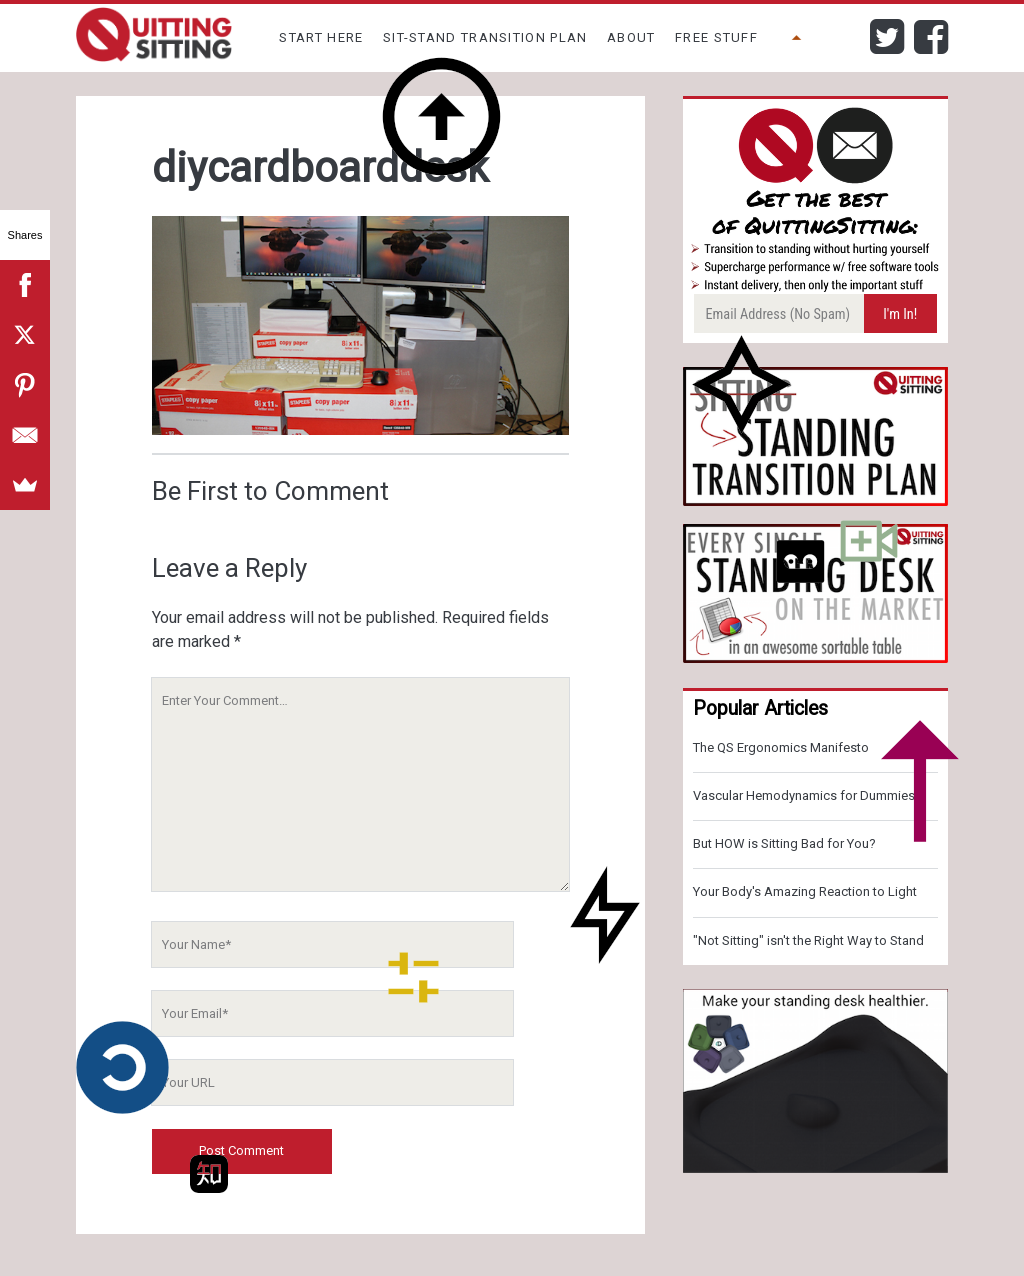  Describe the element at coordinates (413, 977) in the screenshot. I see `adjust audio equalizer settings` at that location.